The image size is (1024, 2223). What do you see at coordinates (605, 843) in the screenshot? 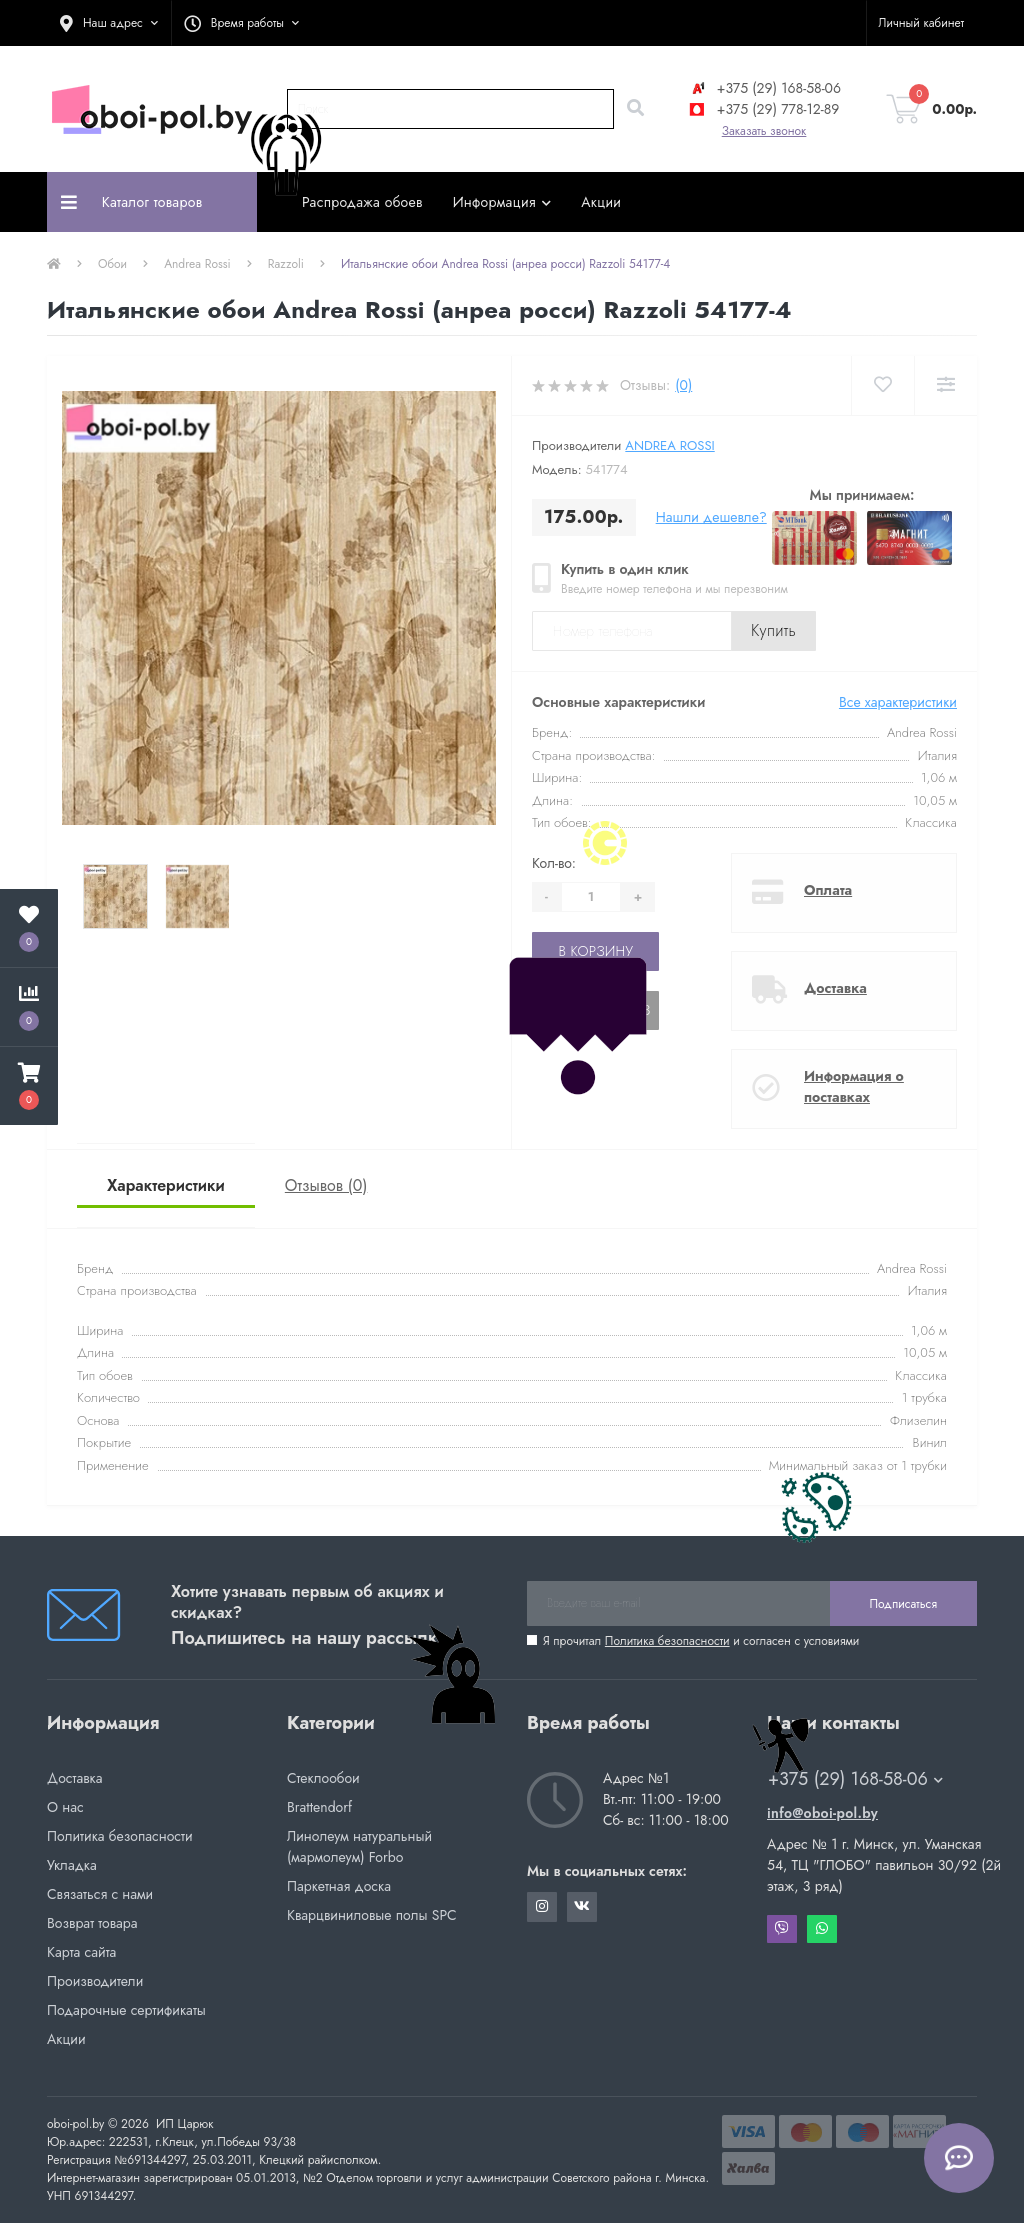
I see `loading or processing indicator` at bounding box center [605, 843].